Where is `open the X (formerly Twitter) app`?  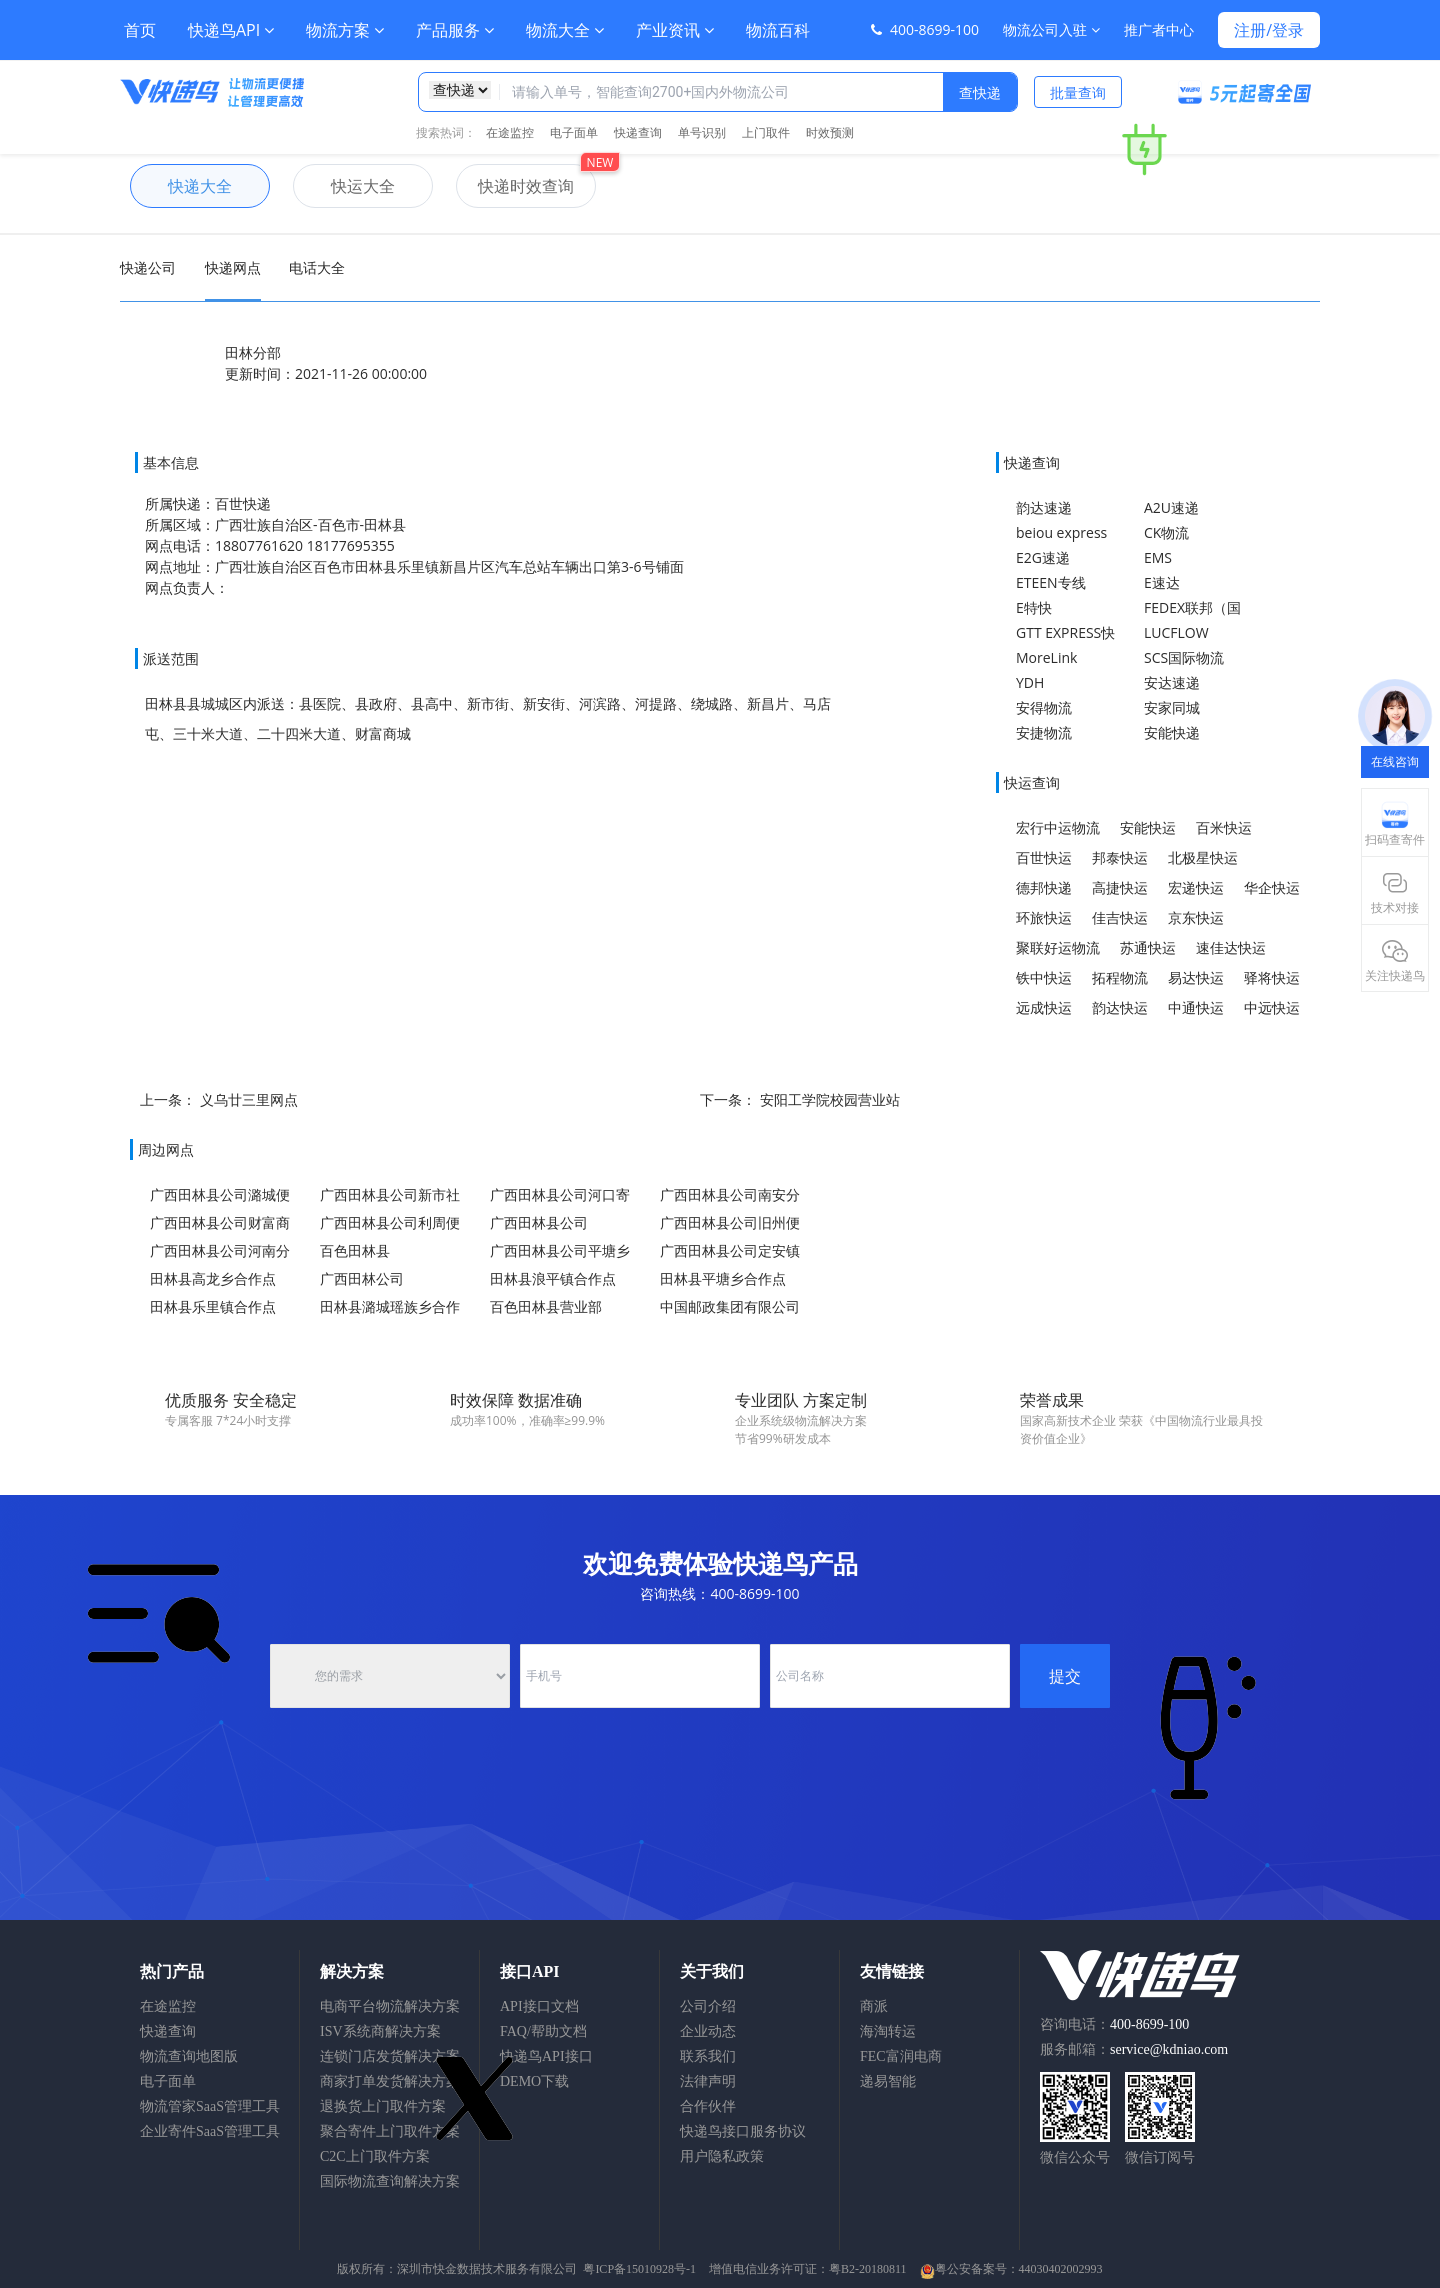
open the X (formerly Twitter) app is located at coordinates (474, 2098).